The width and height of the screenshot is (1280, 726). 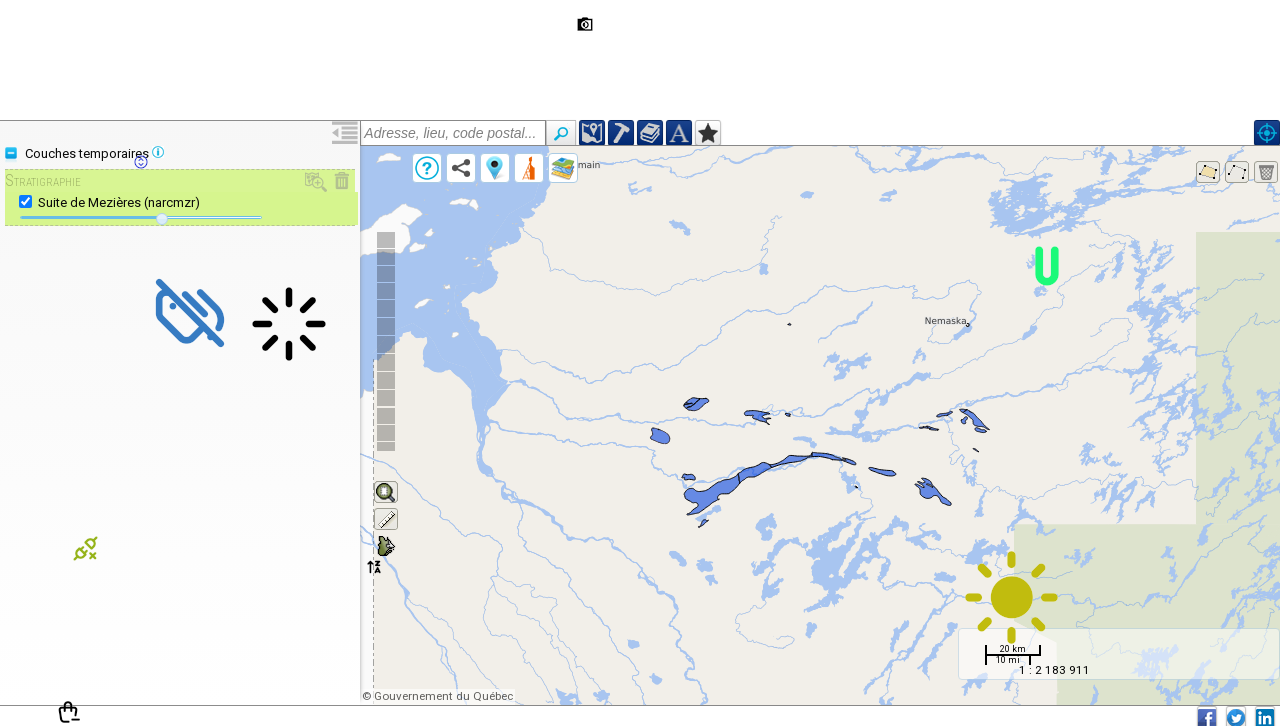 I want to click on disconnect from power source, so click(x=85, y=548).